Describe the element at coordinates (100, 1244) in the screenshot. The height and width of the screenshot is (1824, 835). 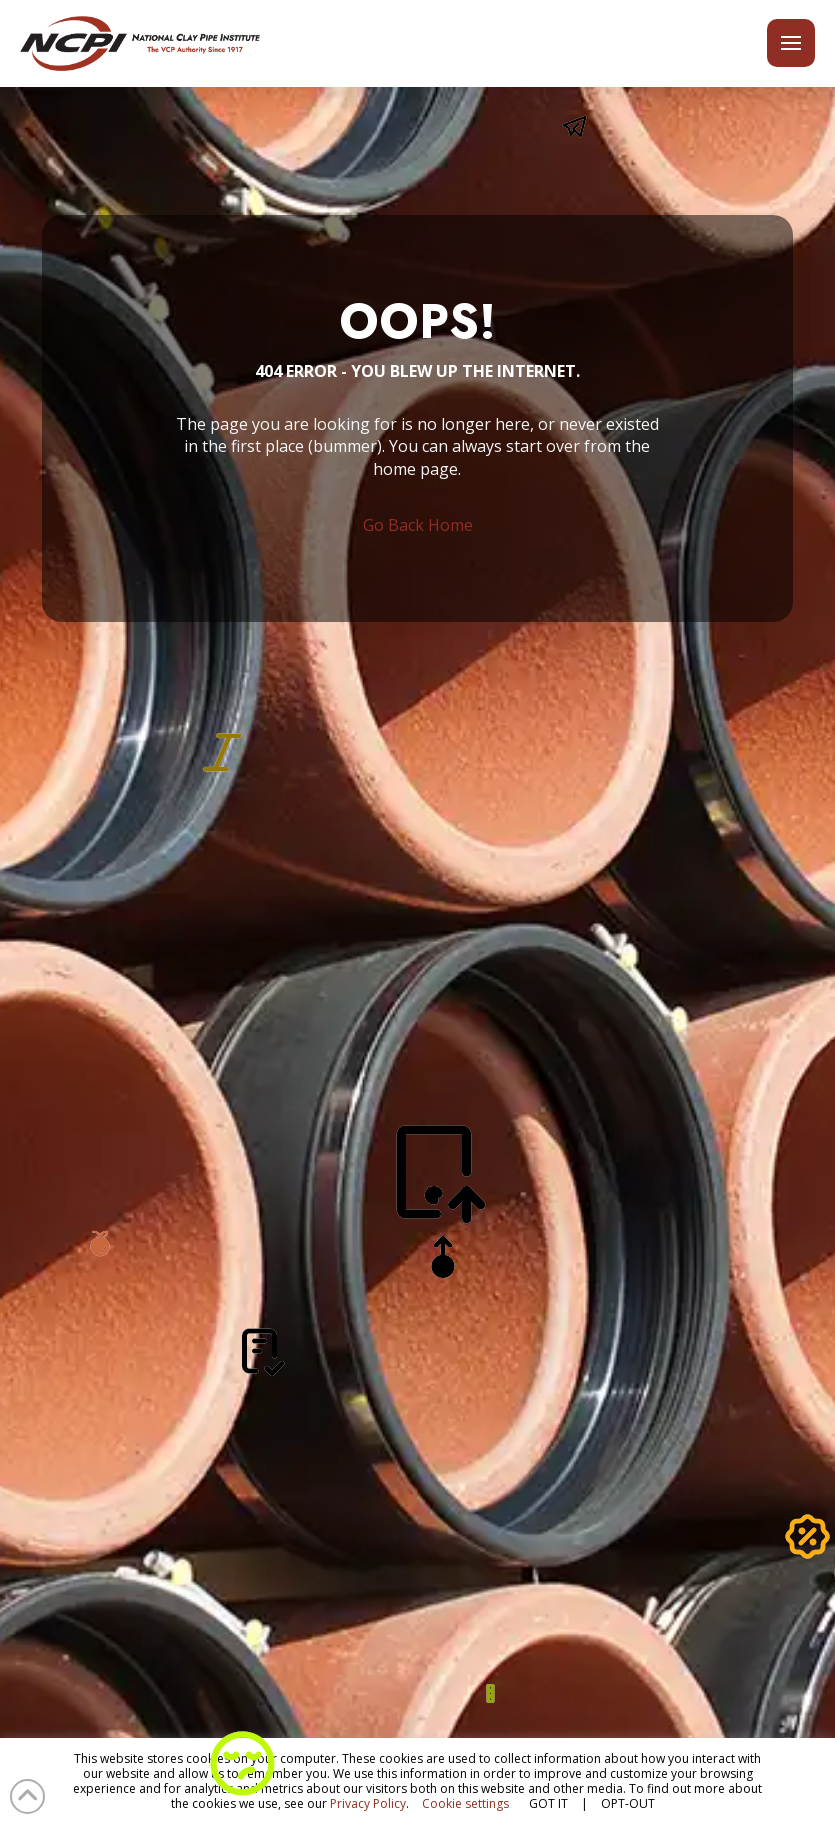
I see `indicates fruit or produce category` at that location.